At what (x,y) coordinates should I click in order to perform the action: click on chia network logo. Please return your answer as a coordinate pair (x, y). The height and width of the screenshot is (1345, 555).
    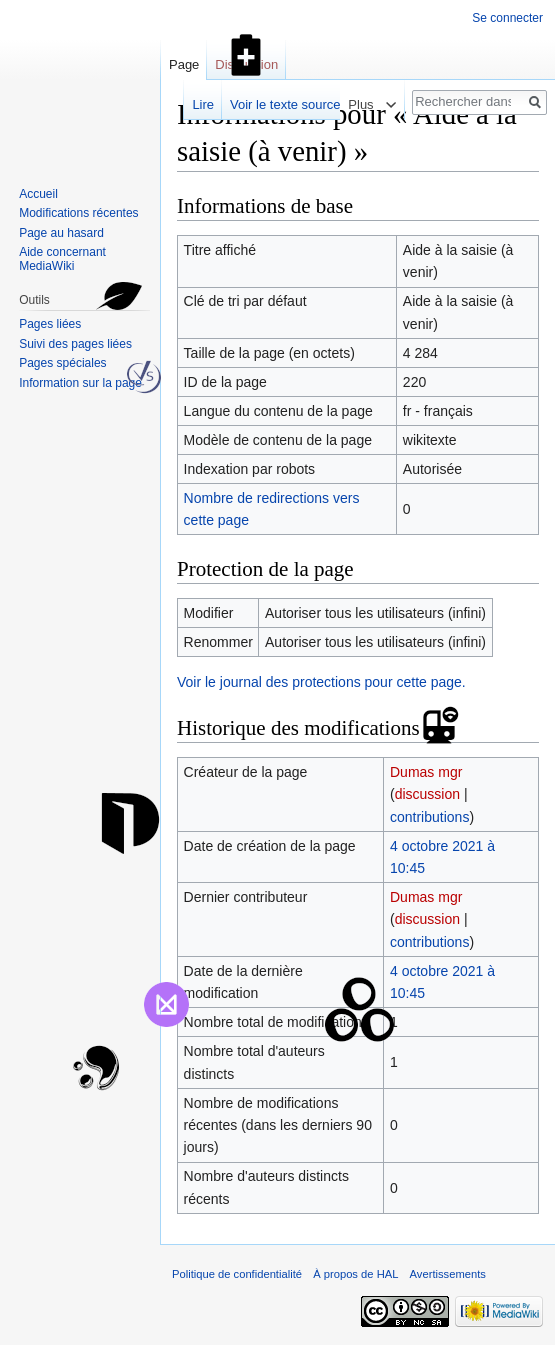
    Looking at the image, I should click on (119, 296).